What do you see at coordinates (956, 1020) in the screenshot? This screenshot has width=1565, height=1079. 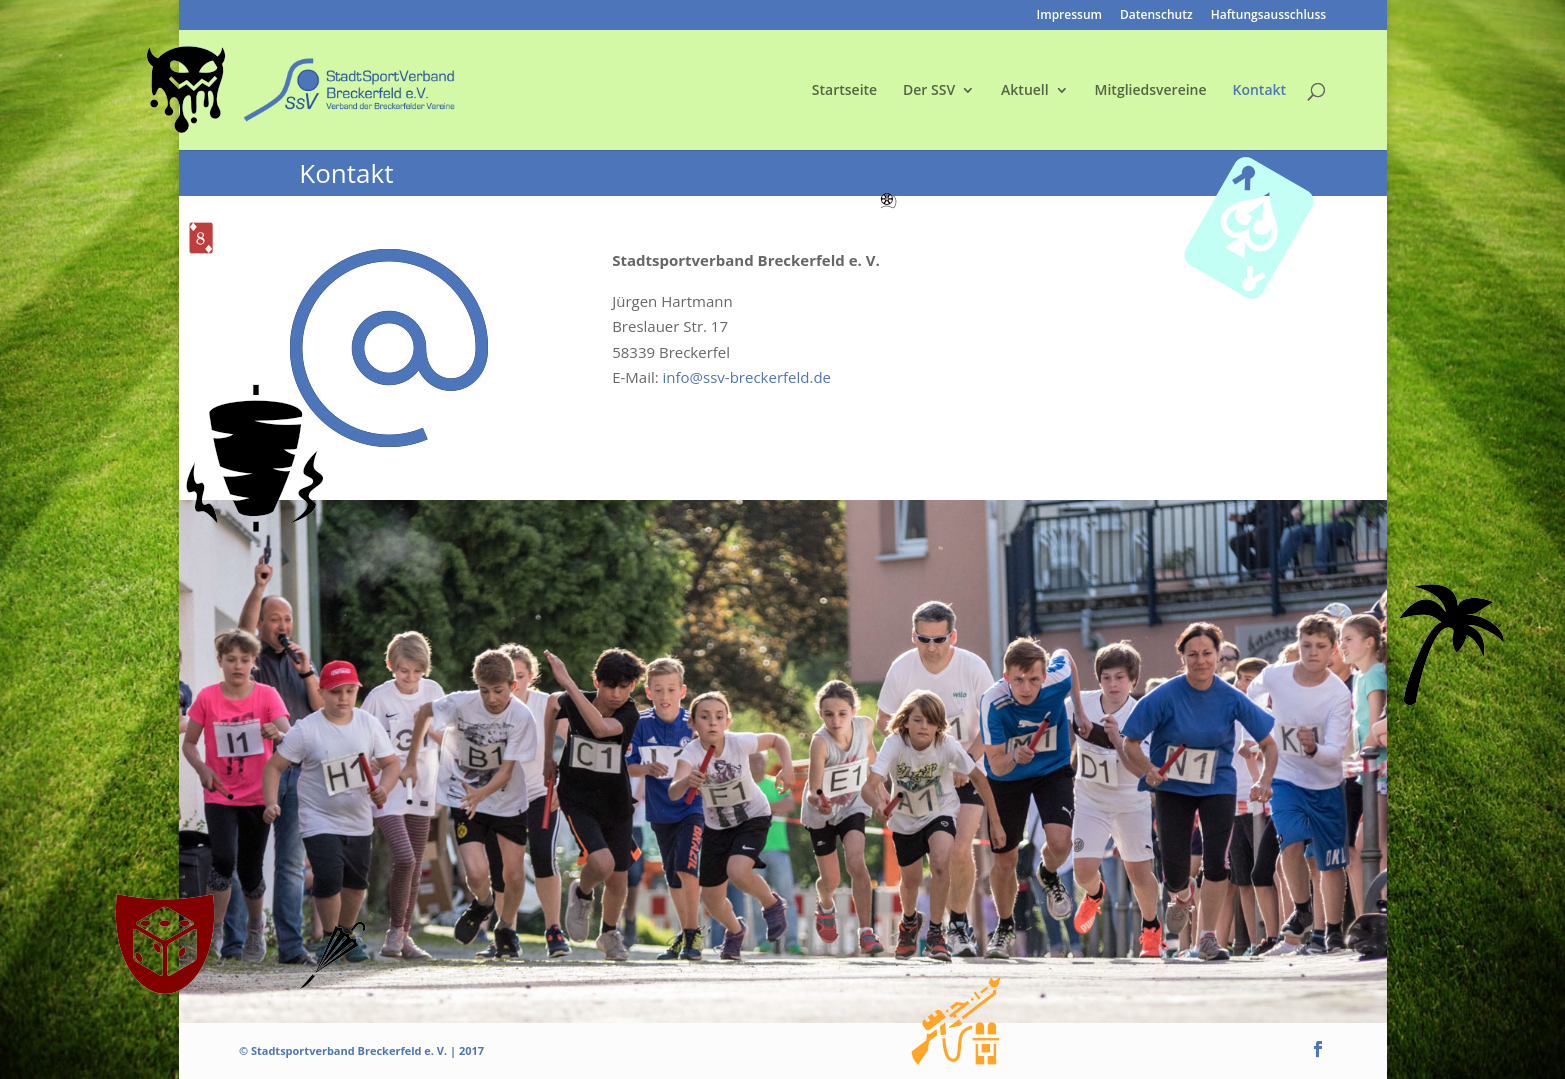 I see `select flamethrower weapon` at bounding box center [956, 1020].